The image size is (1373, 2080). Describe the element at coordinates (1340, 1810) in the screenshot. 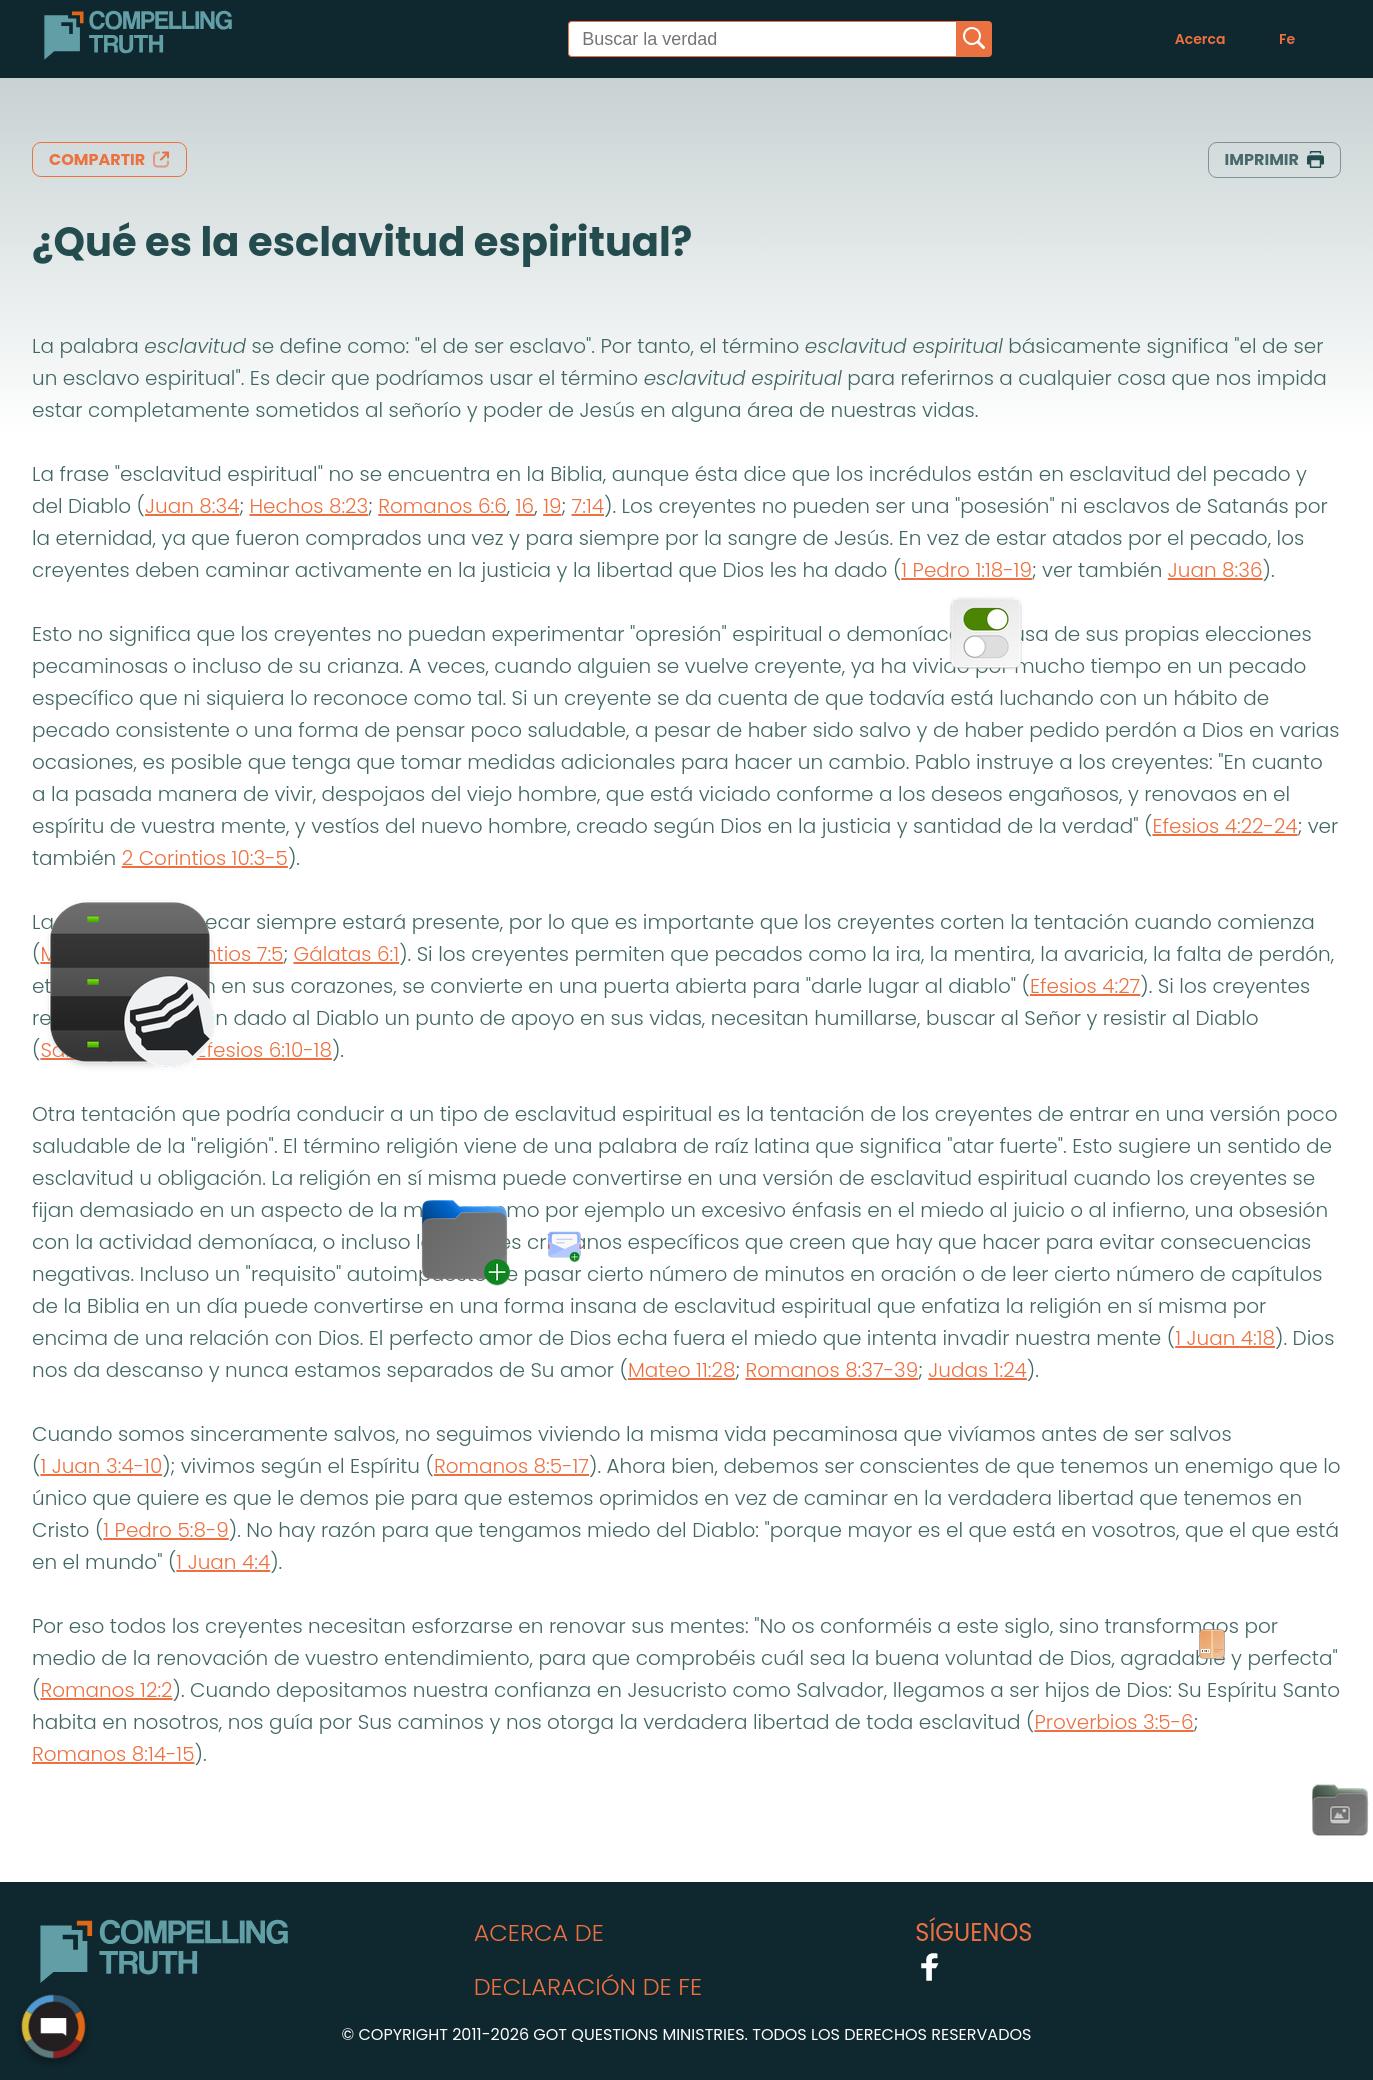

I see `open your pictures folder` at that location.